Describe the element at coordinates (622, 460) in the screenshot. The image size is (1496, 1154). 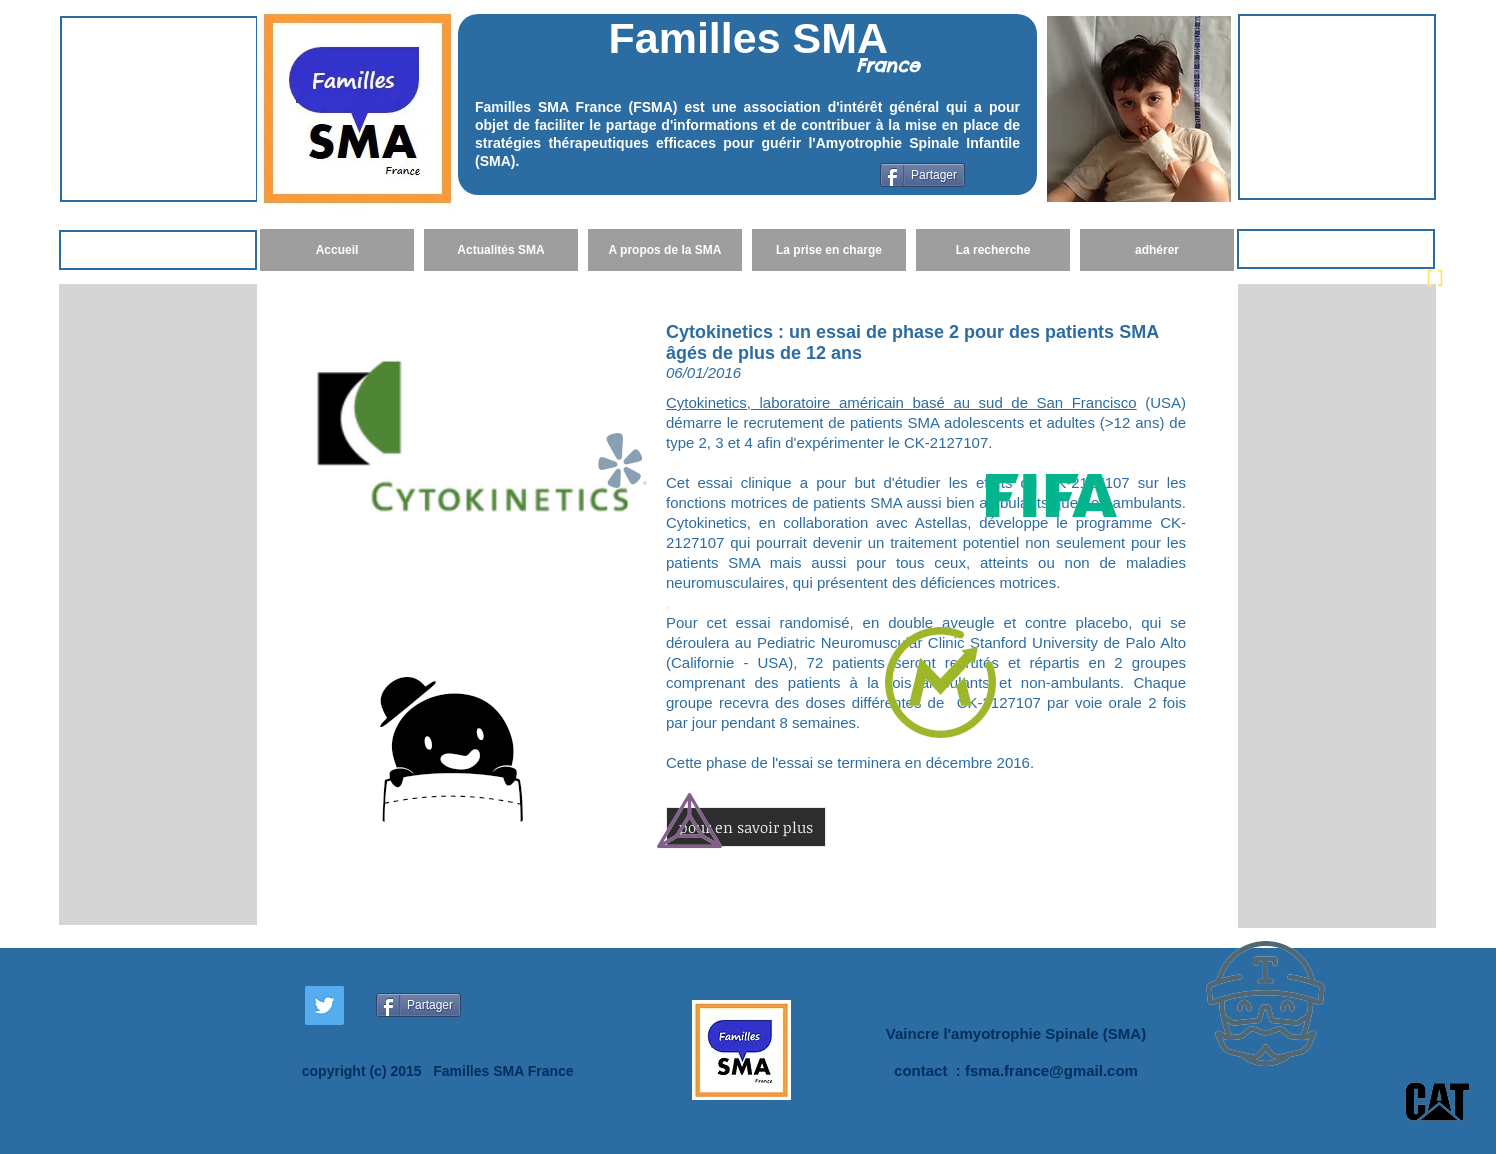
I see `open the Yelp app` at that location.